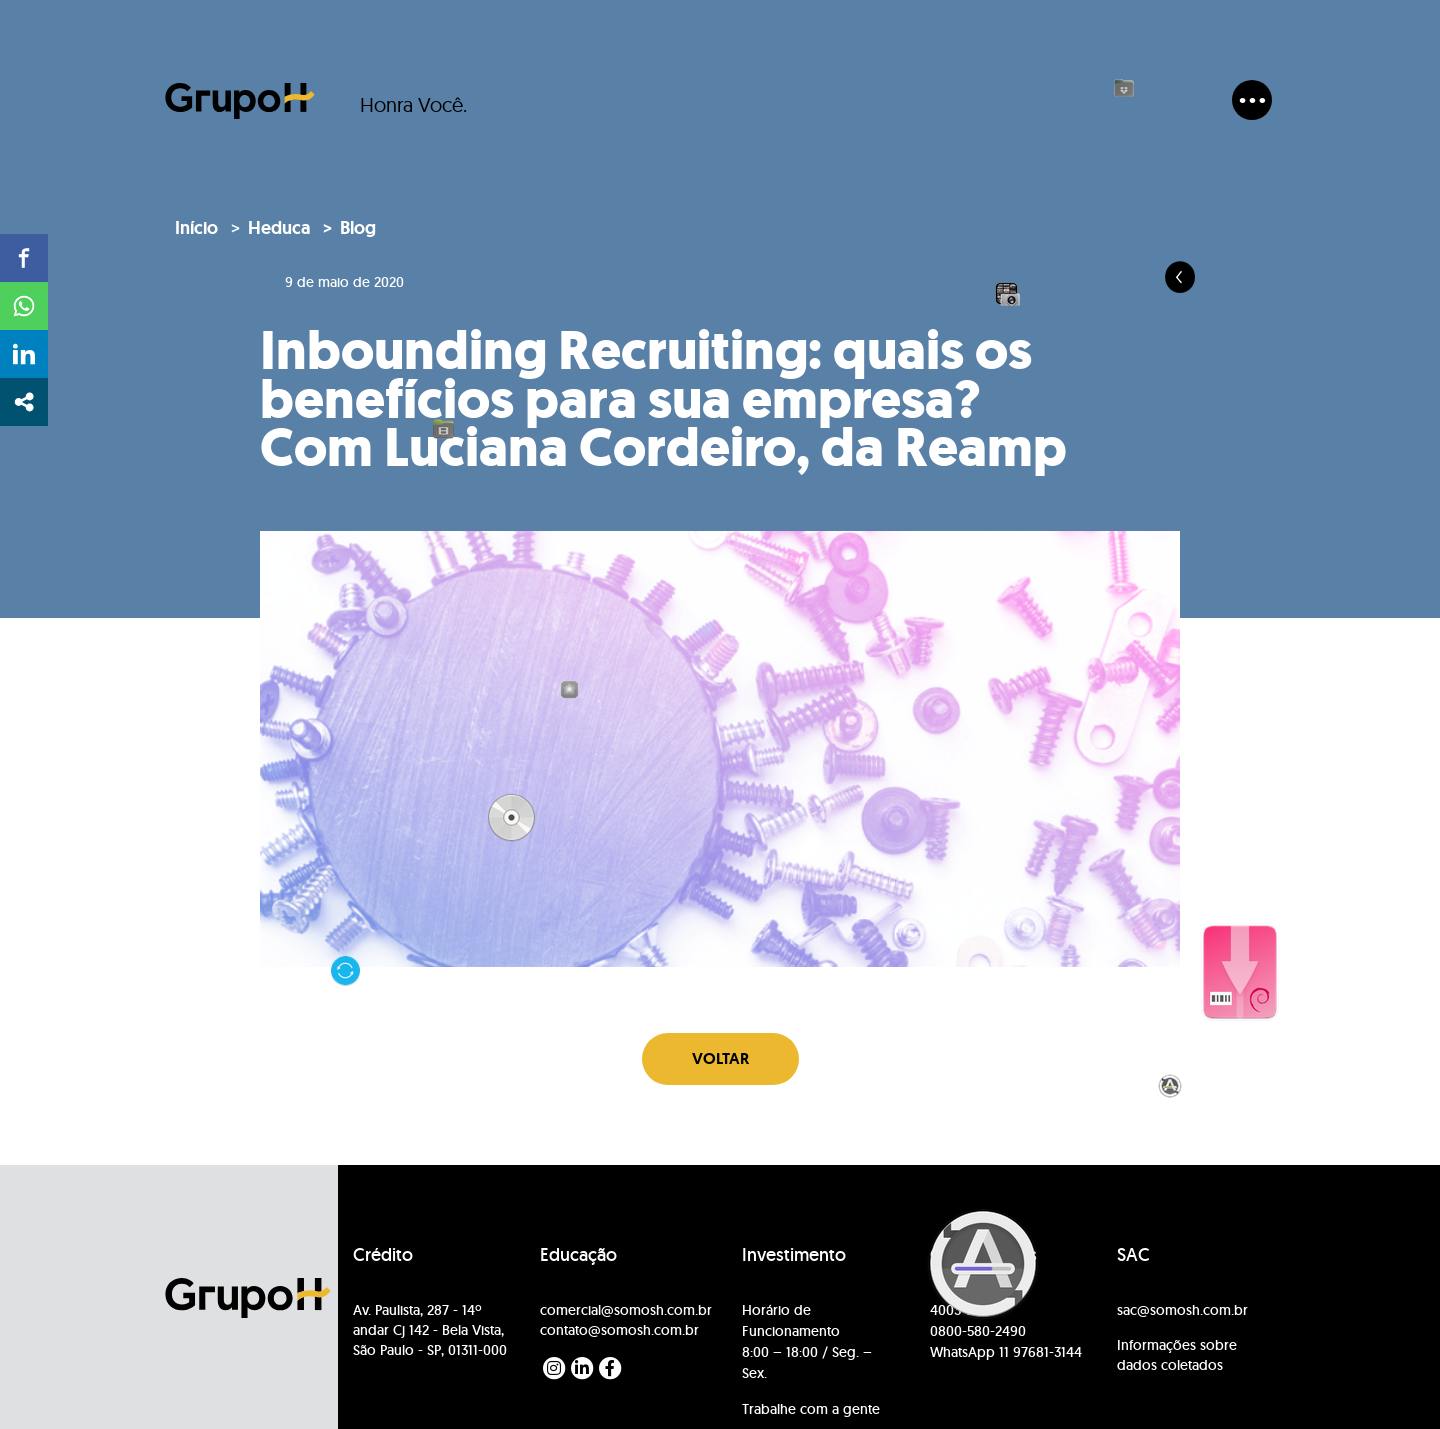 This screenshot has height=1429, width=1440. Describe the element at coordinates (983, 1264) in the screenshot. I see `check for available software updates` at that location.